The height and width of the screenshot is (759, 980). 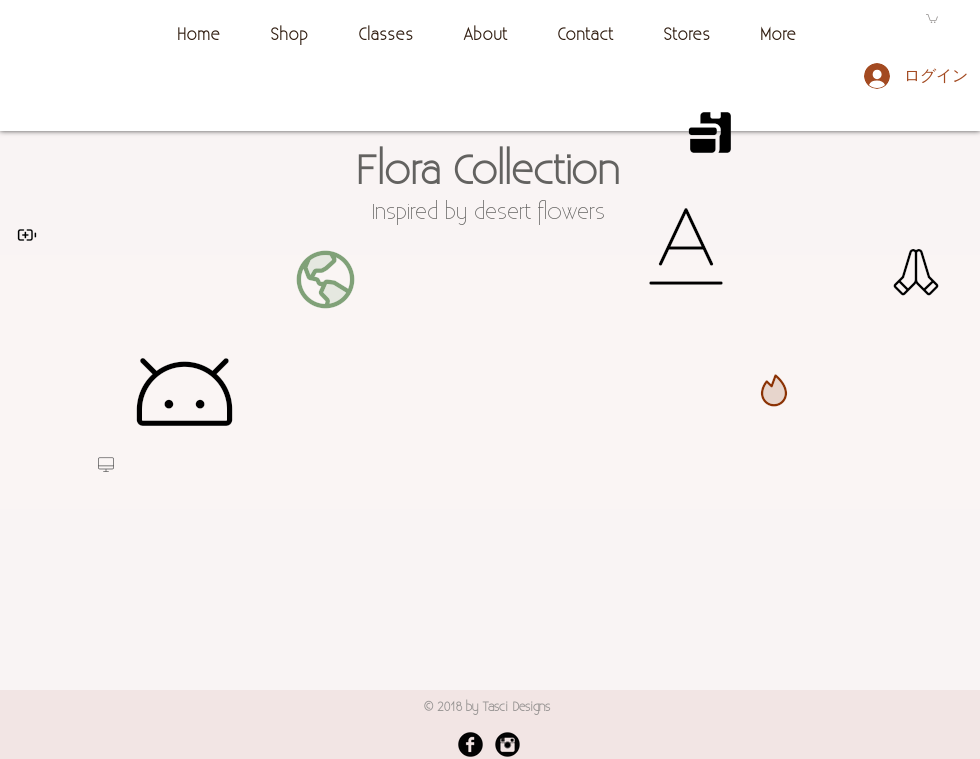 What do you see at coordinates (184, 395) in the screenshot?
I see `android device or platform indicator` at bounding box center [184, 395].